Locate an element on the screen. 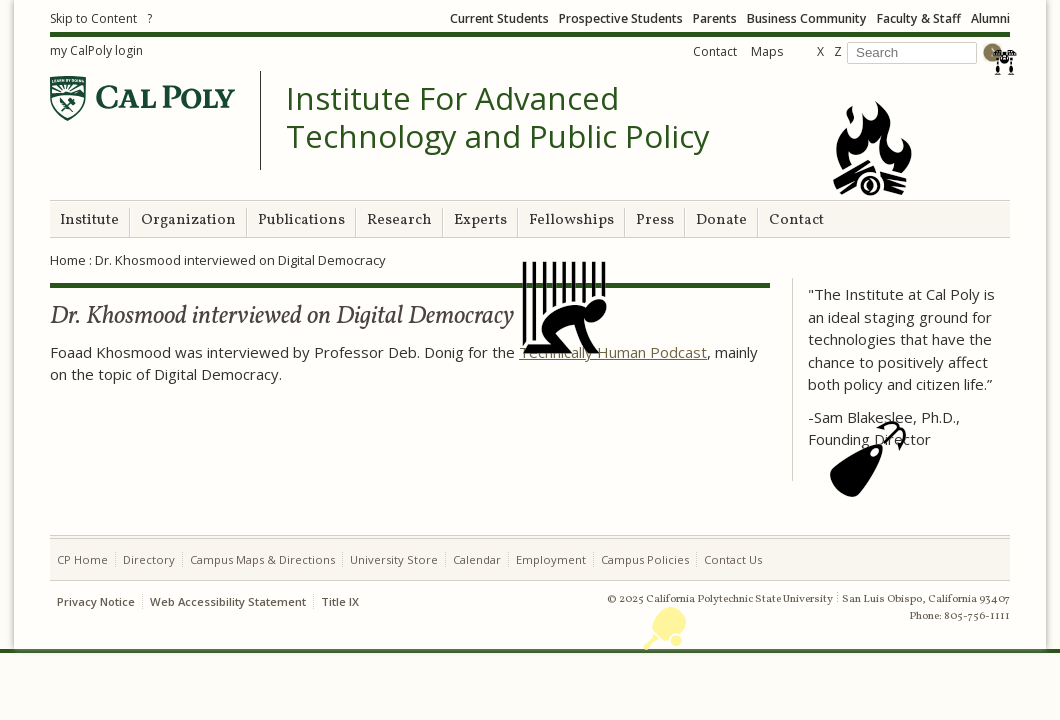 Image resolution: width=1060 pixels, height=720 pixels. fishing lure or tackle equipment in a game inventory is located at coordinates (868, 459).